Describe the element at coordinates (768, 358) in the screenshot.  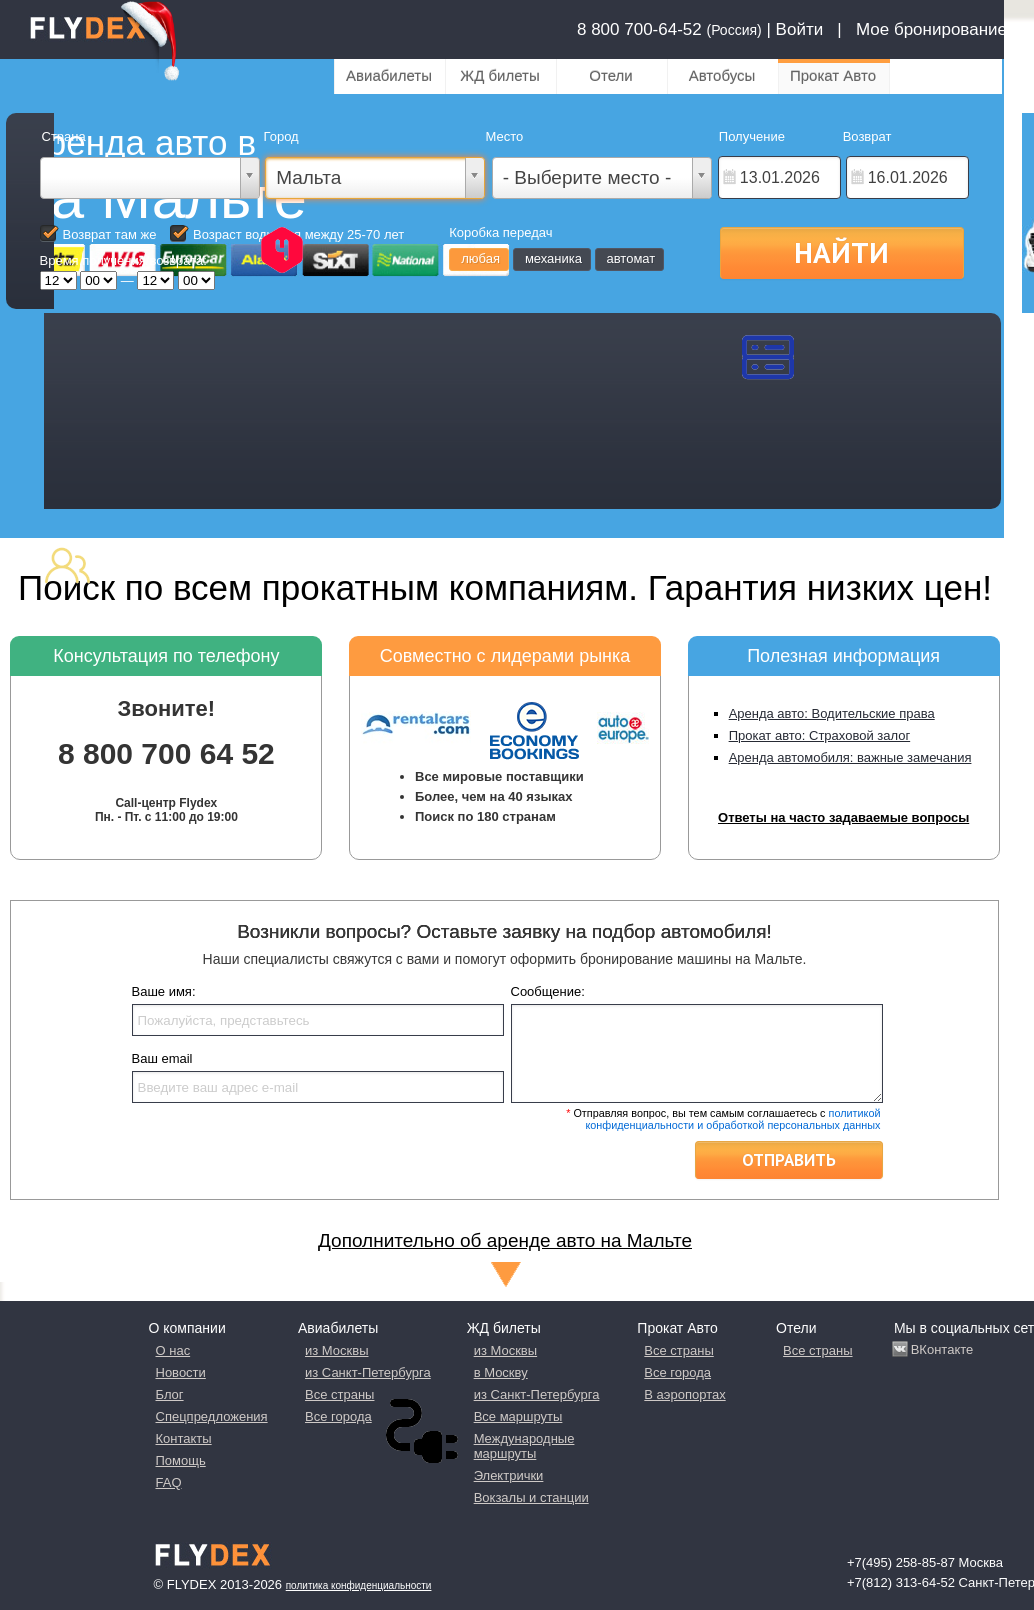
I see `access server settings or configuration` at that location.